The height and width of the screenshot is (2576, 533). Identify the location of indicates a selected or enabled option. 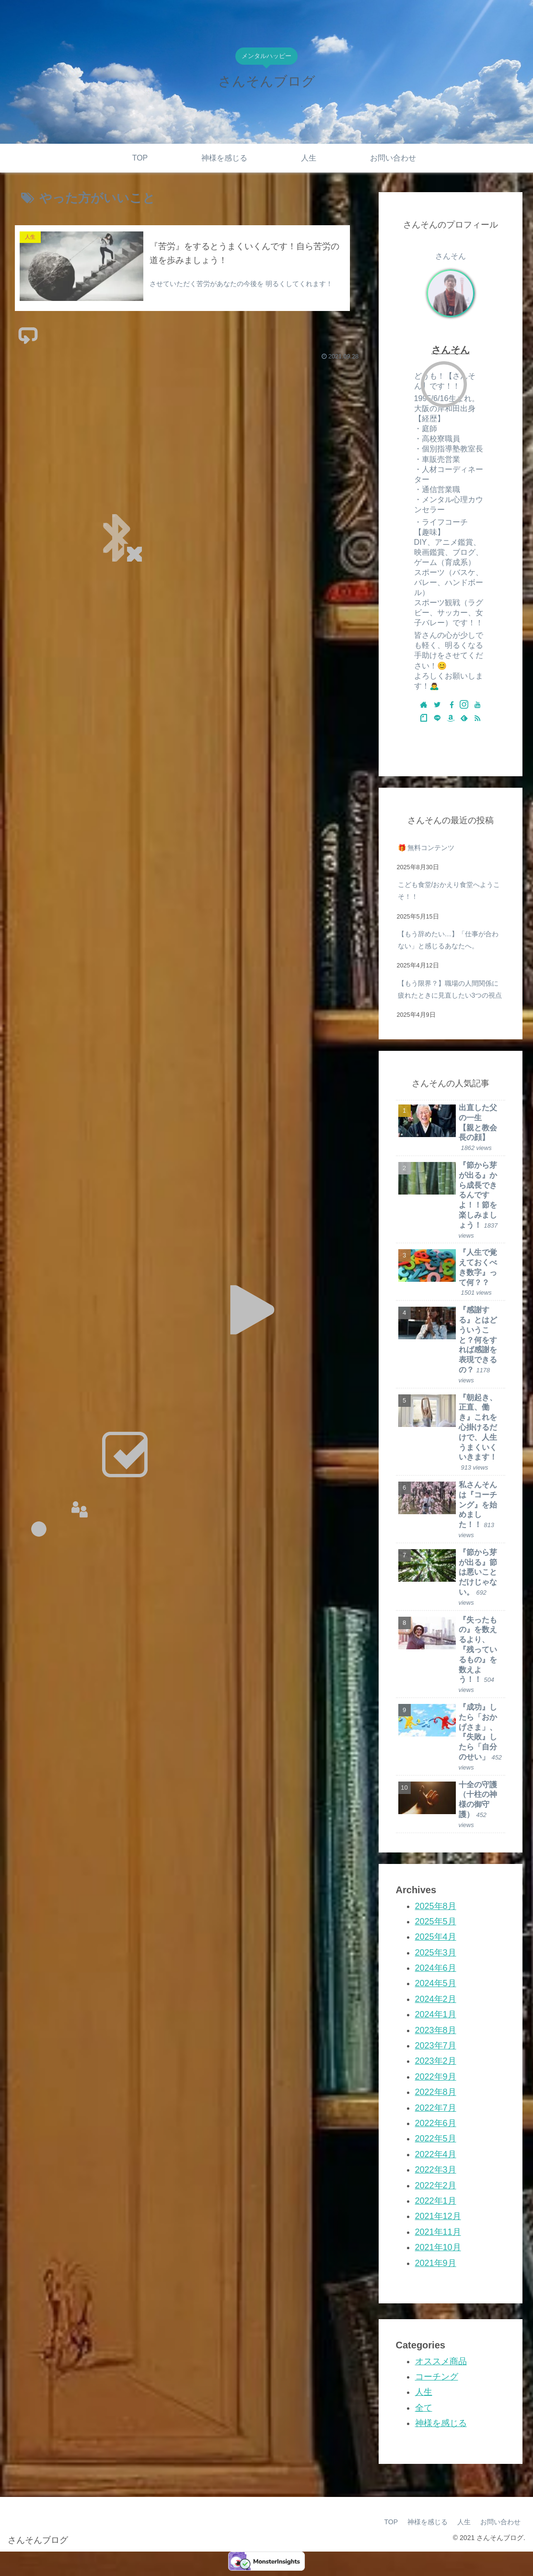
(125, 1454).